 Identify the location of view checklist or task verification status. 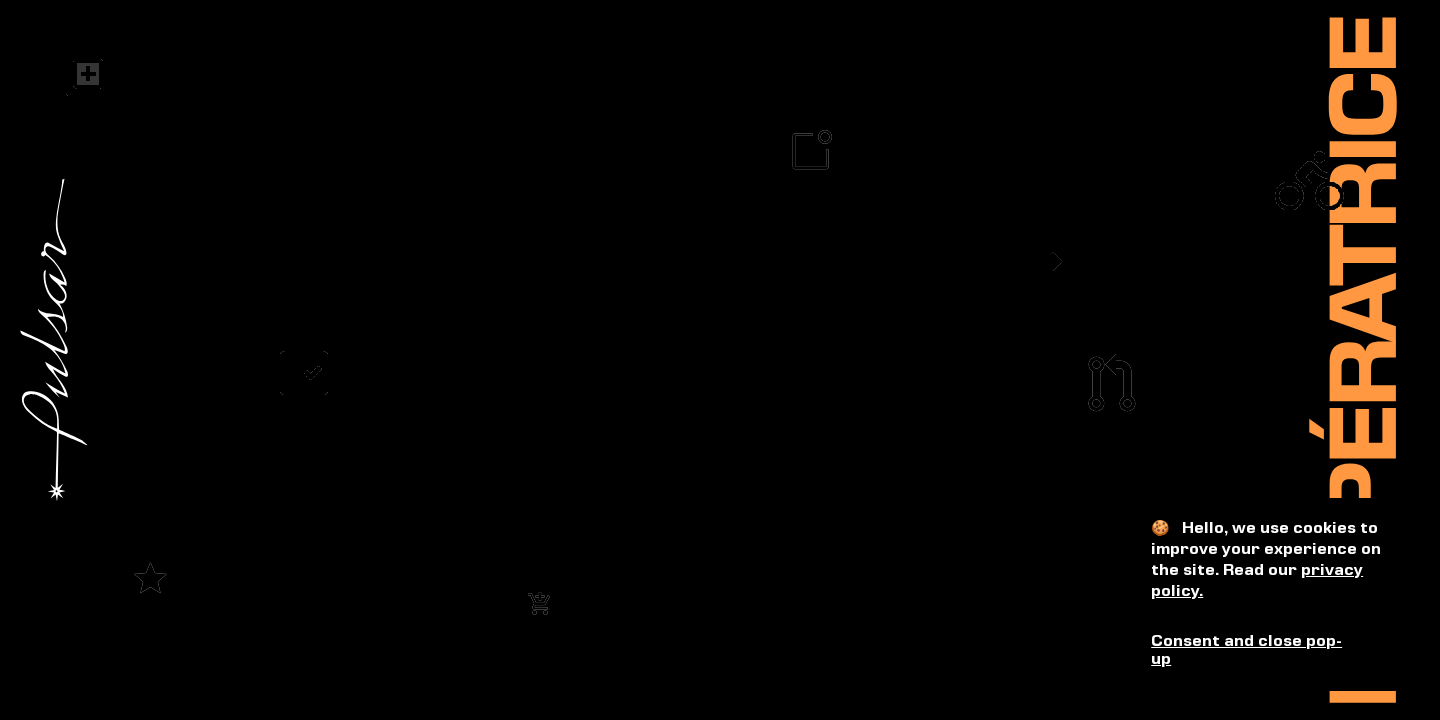
(304, 373).